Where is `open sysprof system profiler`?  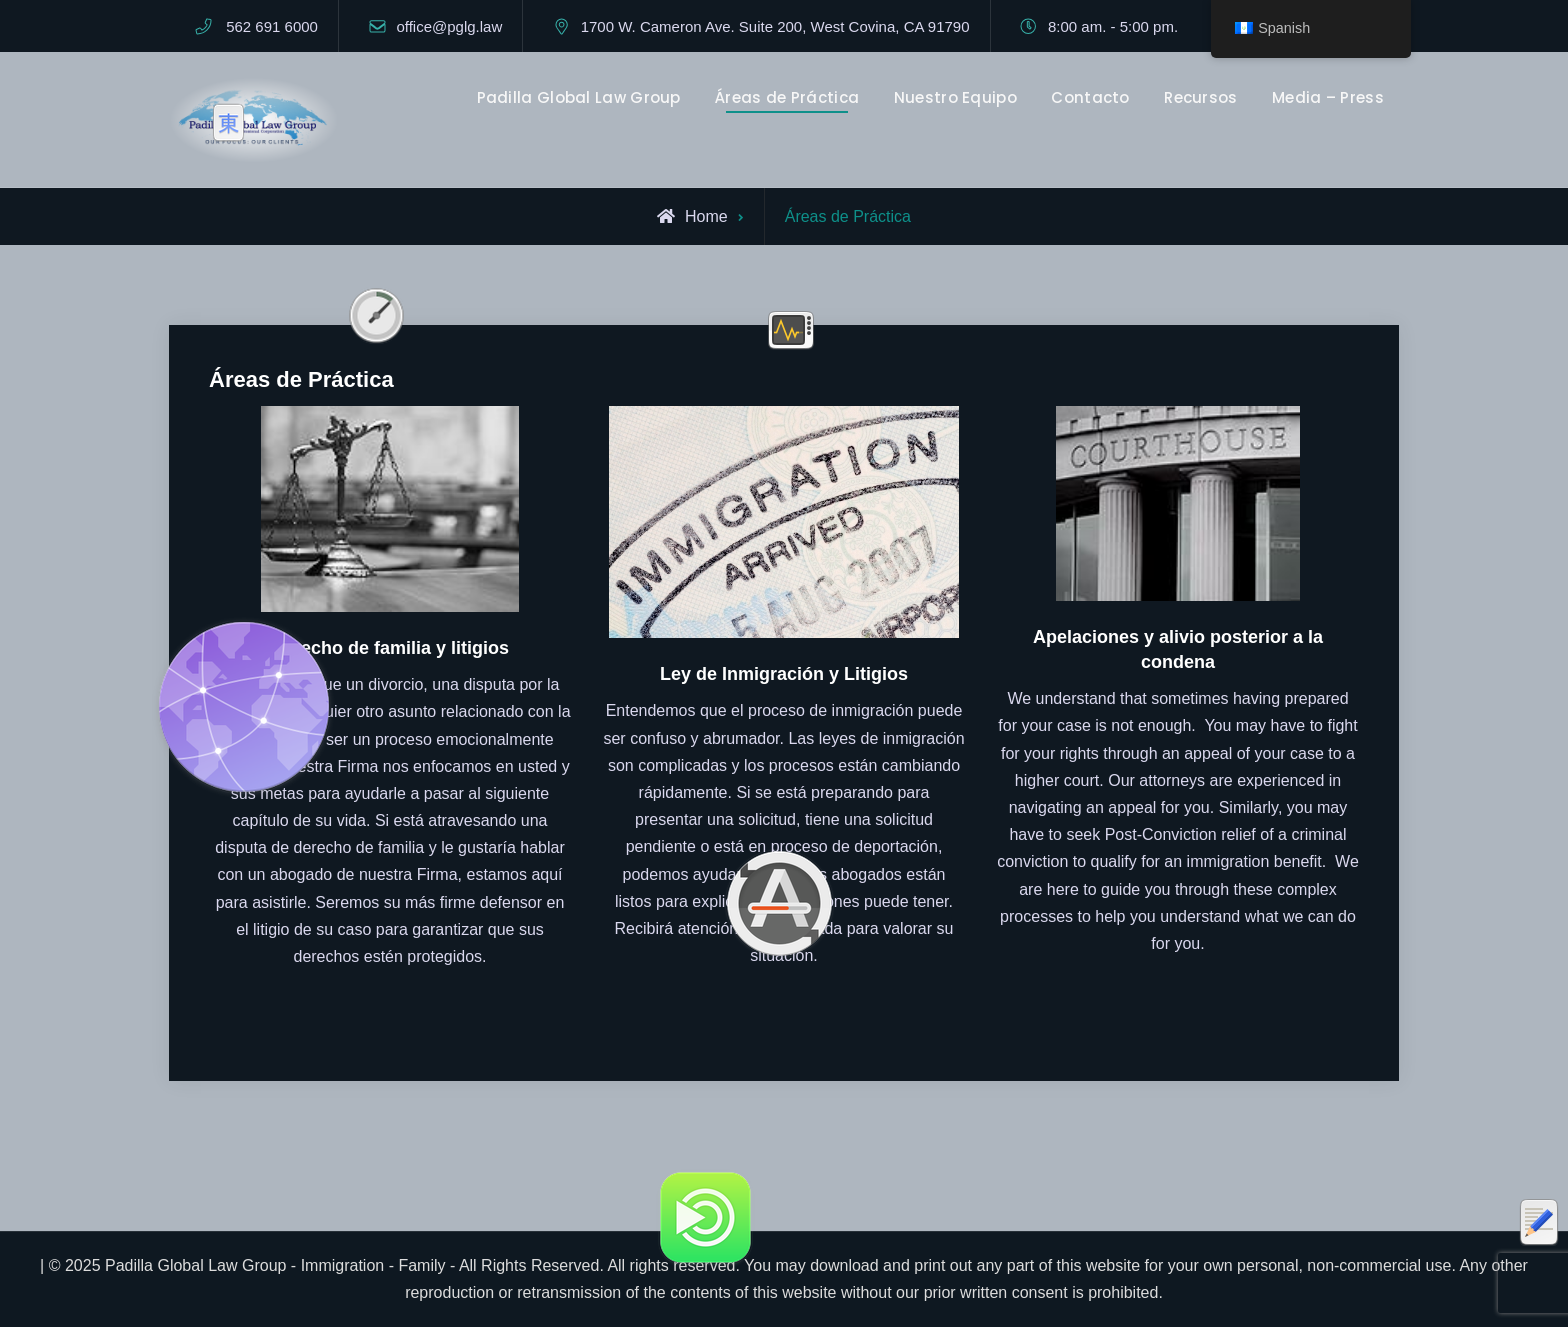 open sysprof system profiler is located at coordinates (376, 315).